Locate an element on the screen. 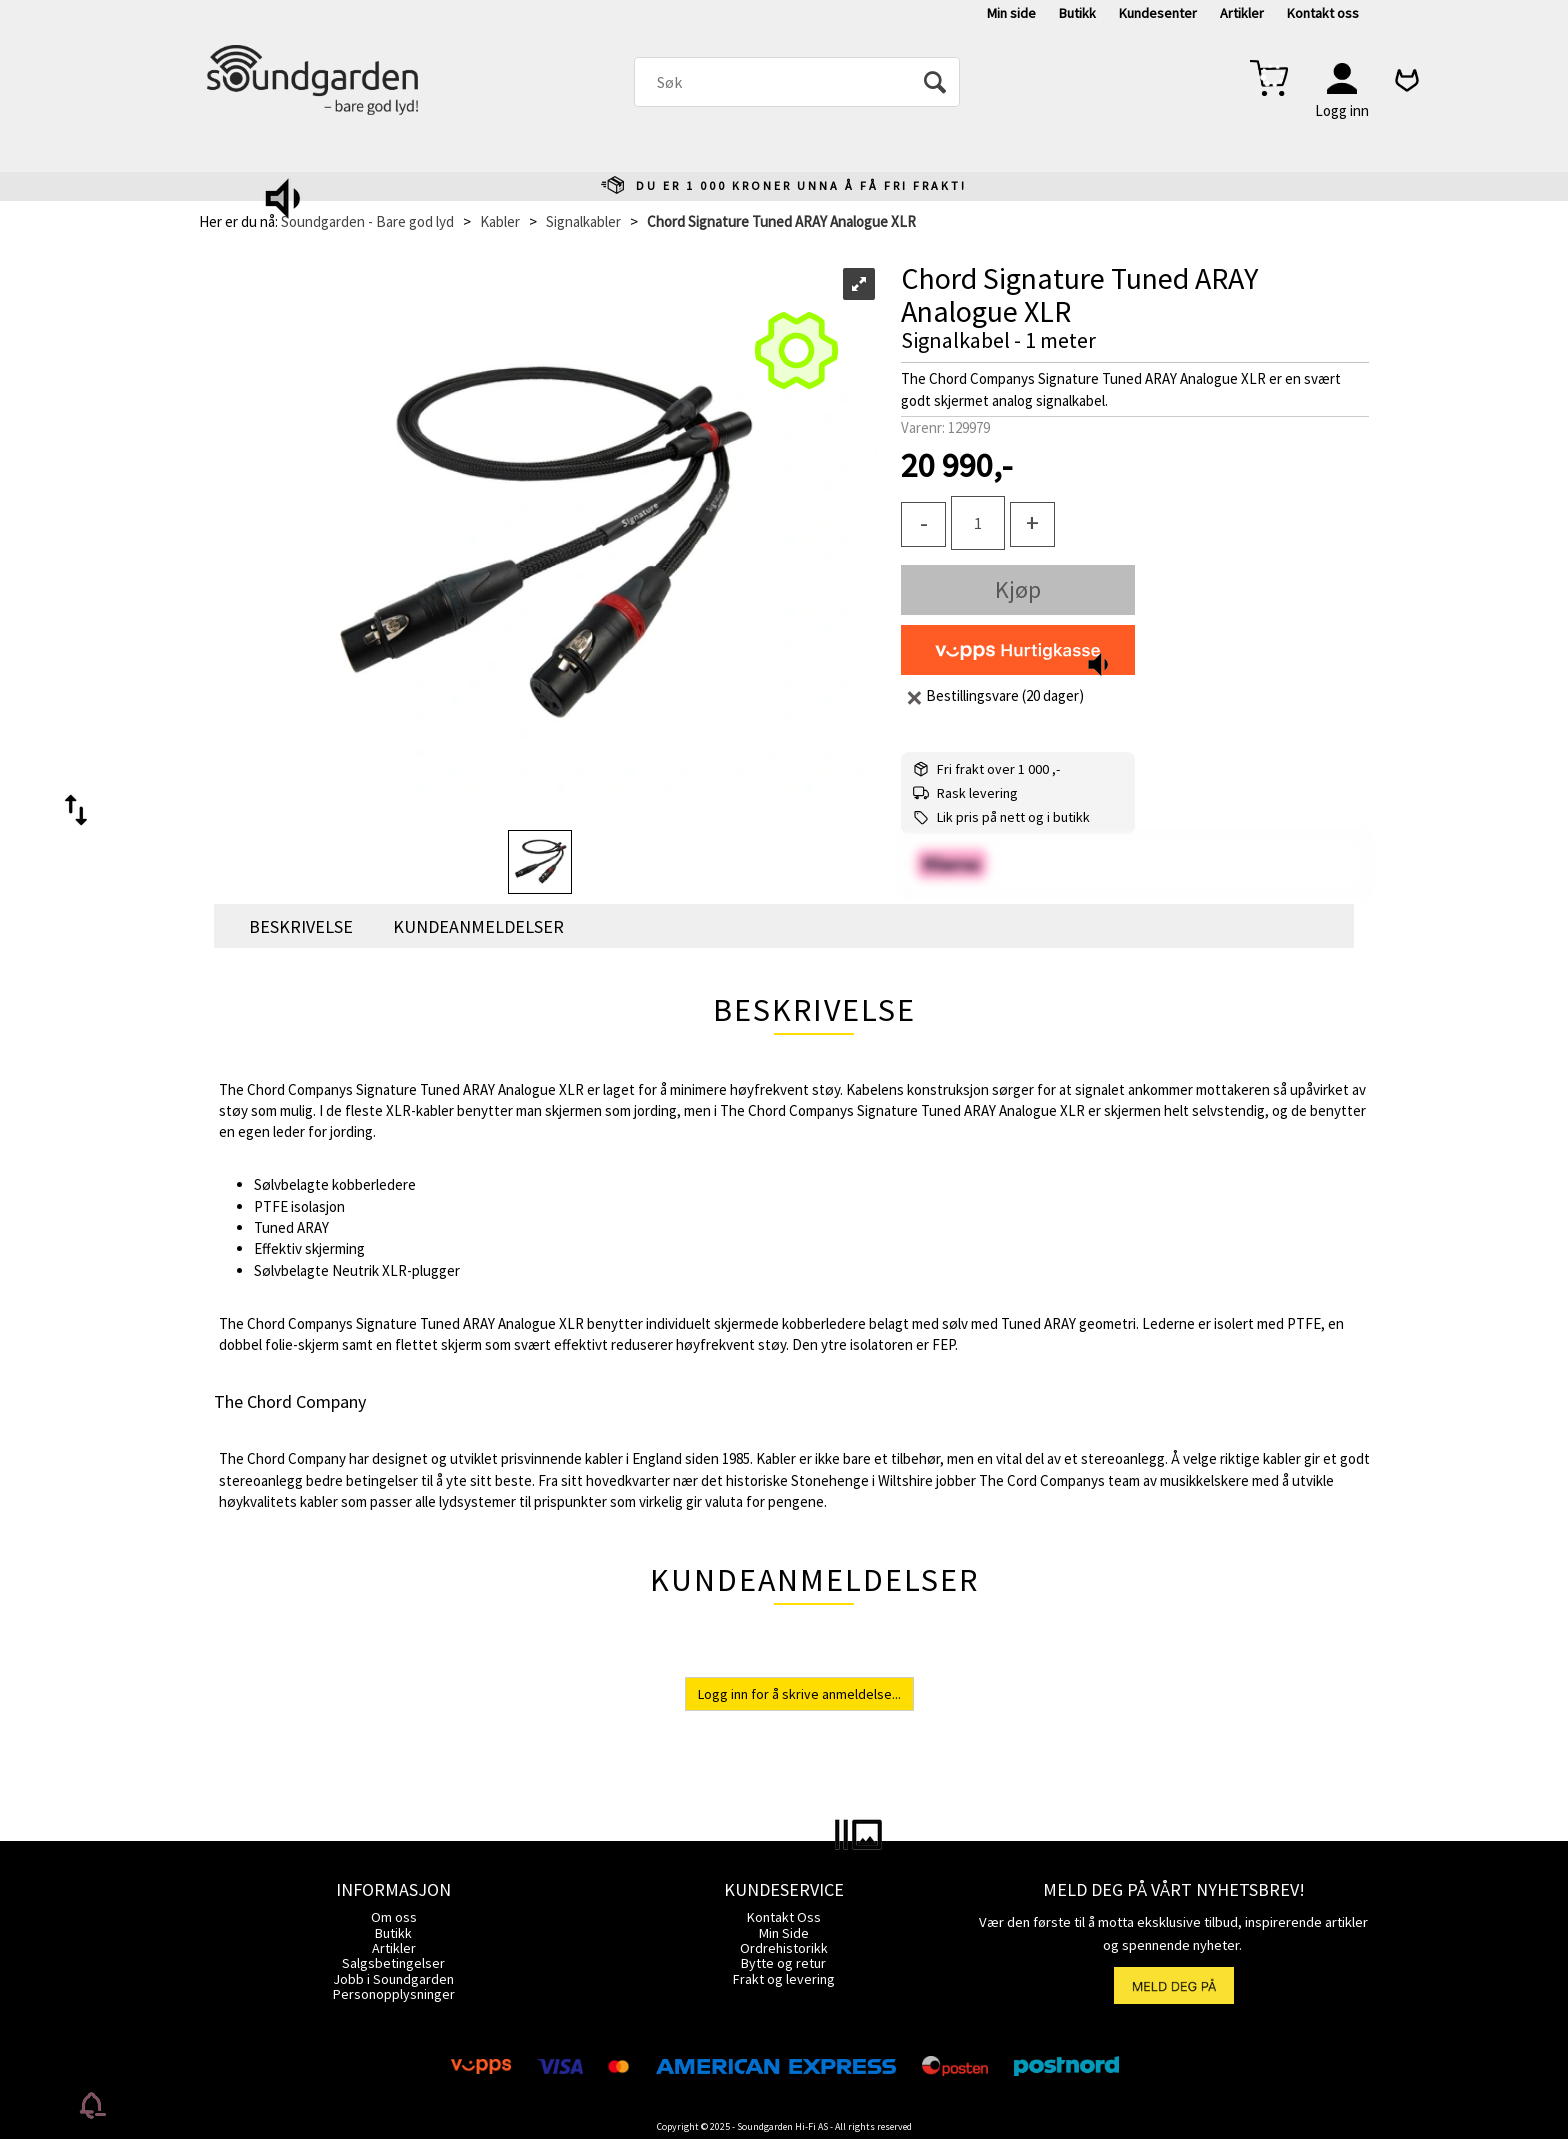  open gitlab repository is located at coordinates (1407, 80).